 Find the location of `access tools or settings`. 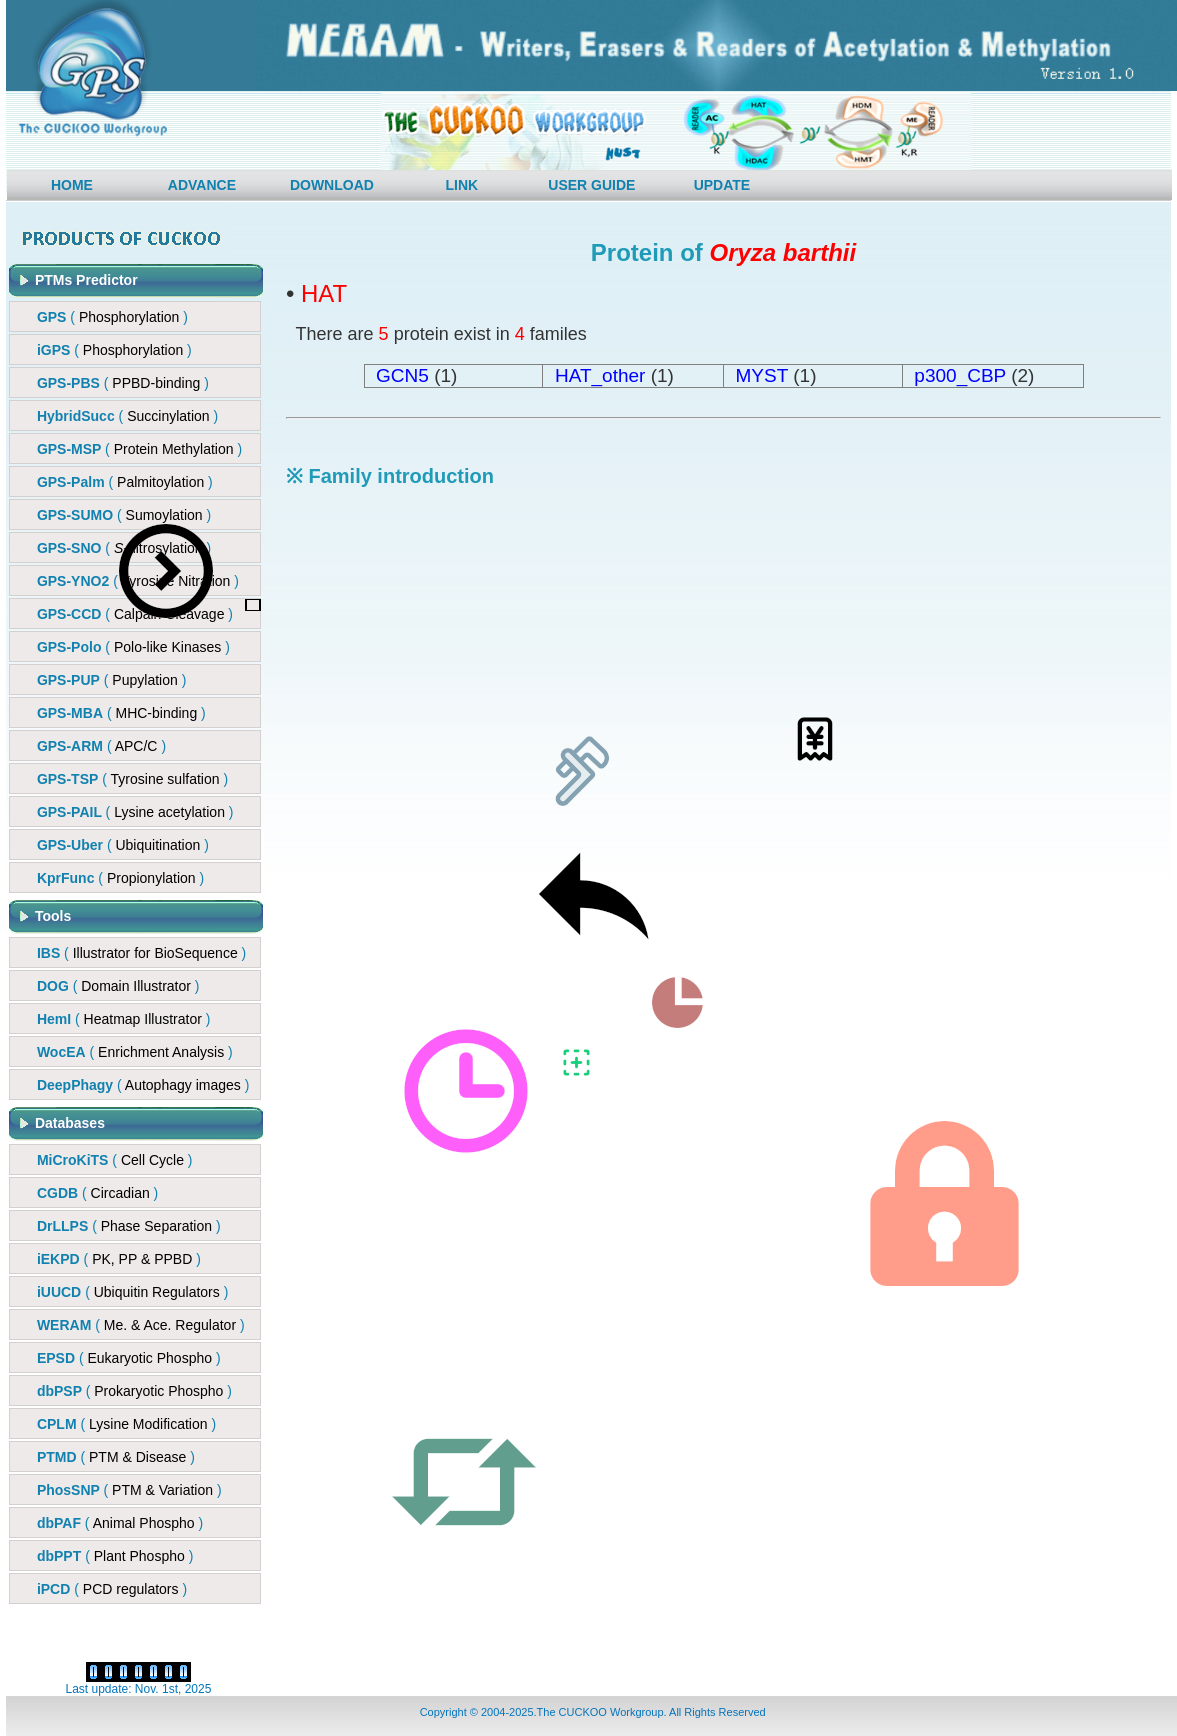

access tools or settings is located at coordinates (579, 771).